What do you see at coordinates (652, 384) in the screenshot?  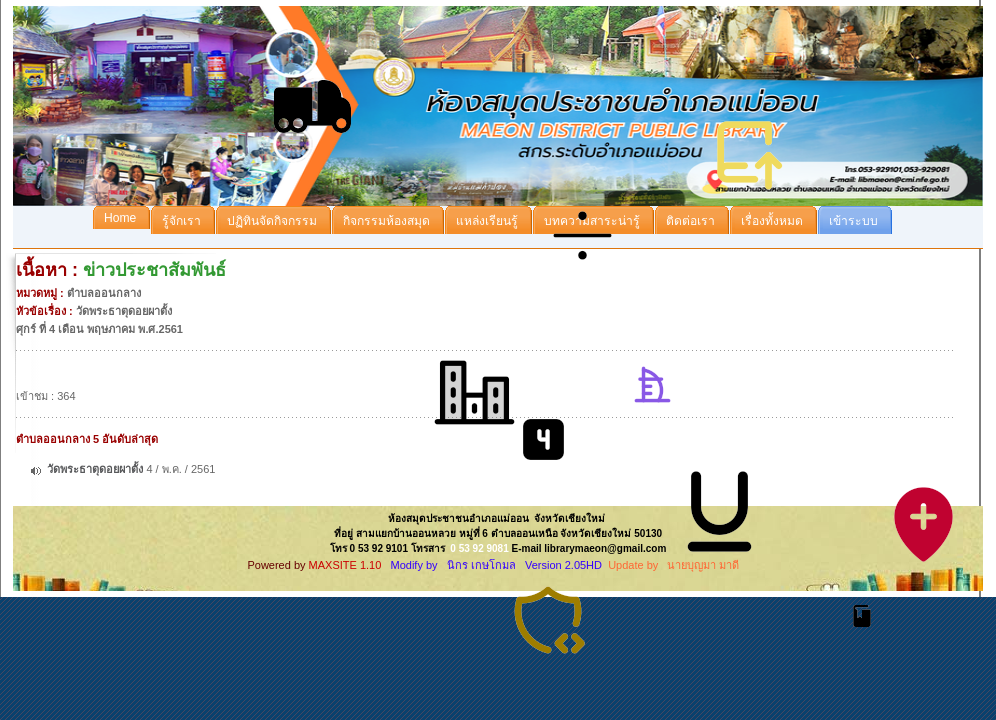 I see `view landmark or tourist attraction` at bounding box center [652, 384].